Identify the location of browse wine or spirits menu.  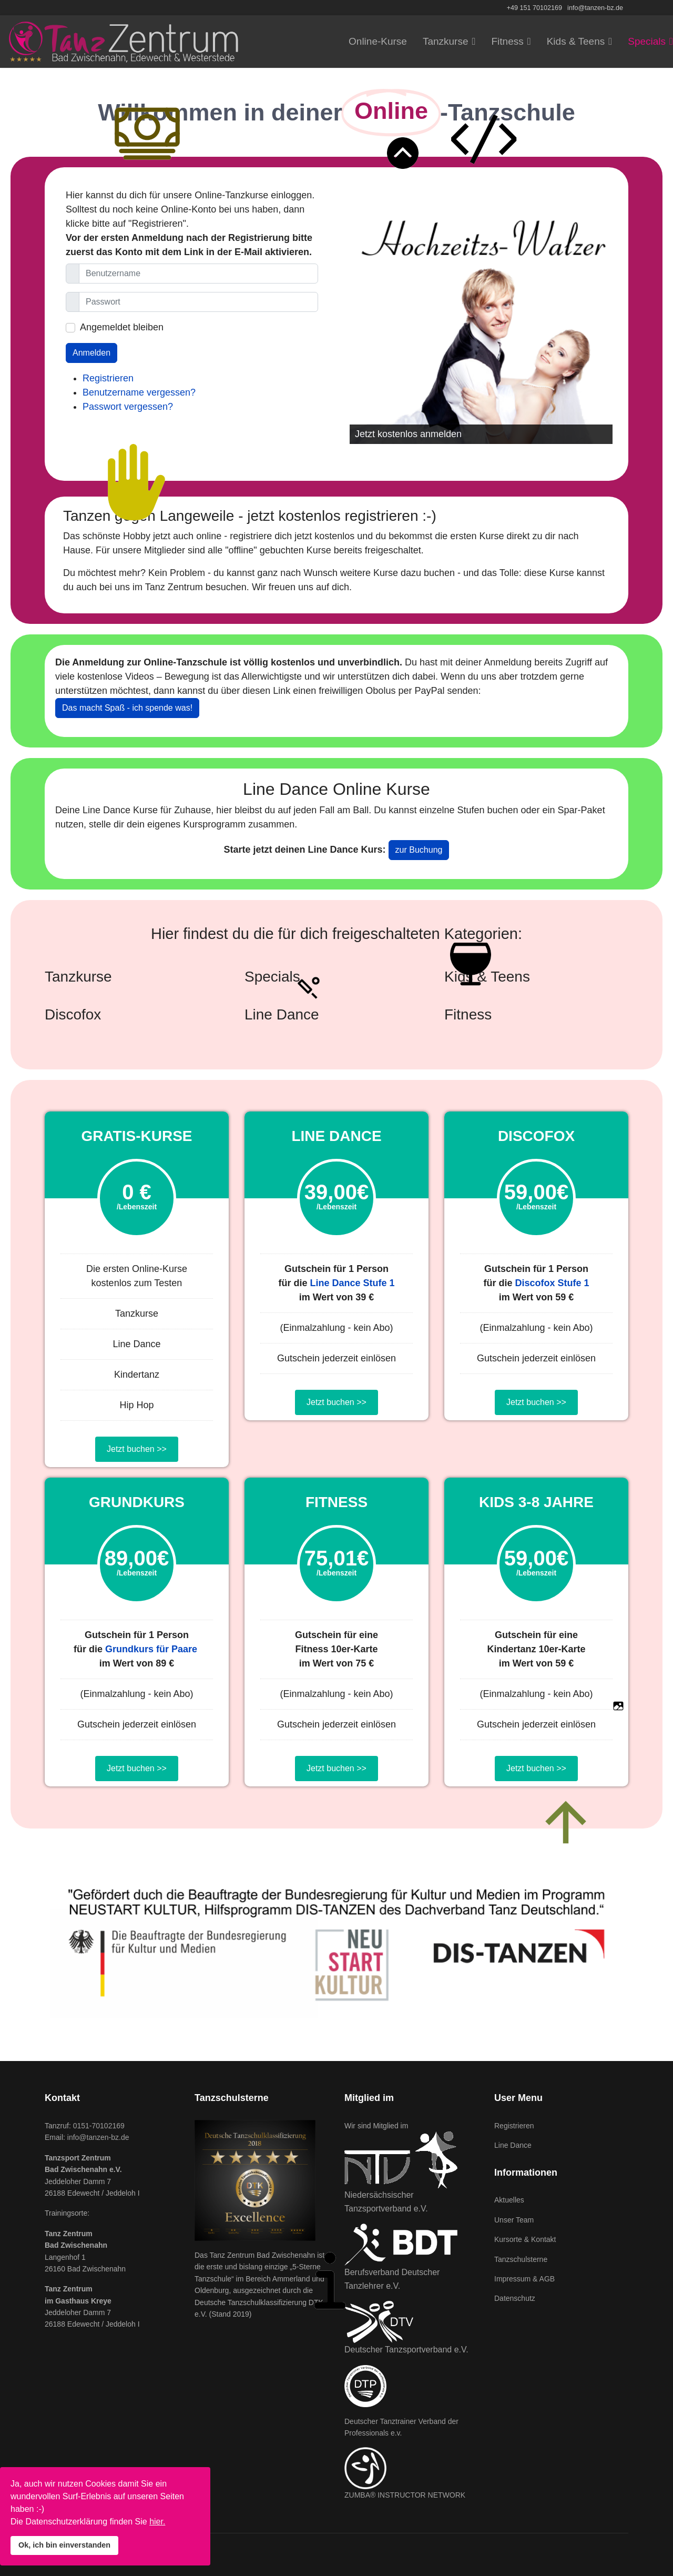
(471, 963).